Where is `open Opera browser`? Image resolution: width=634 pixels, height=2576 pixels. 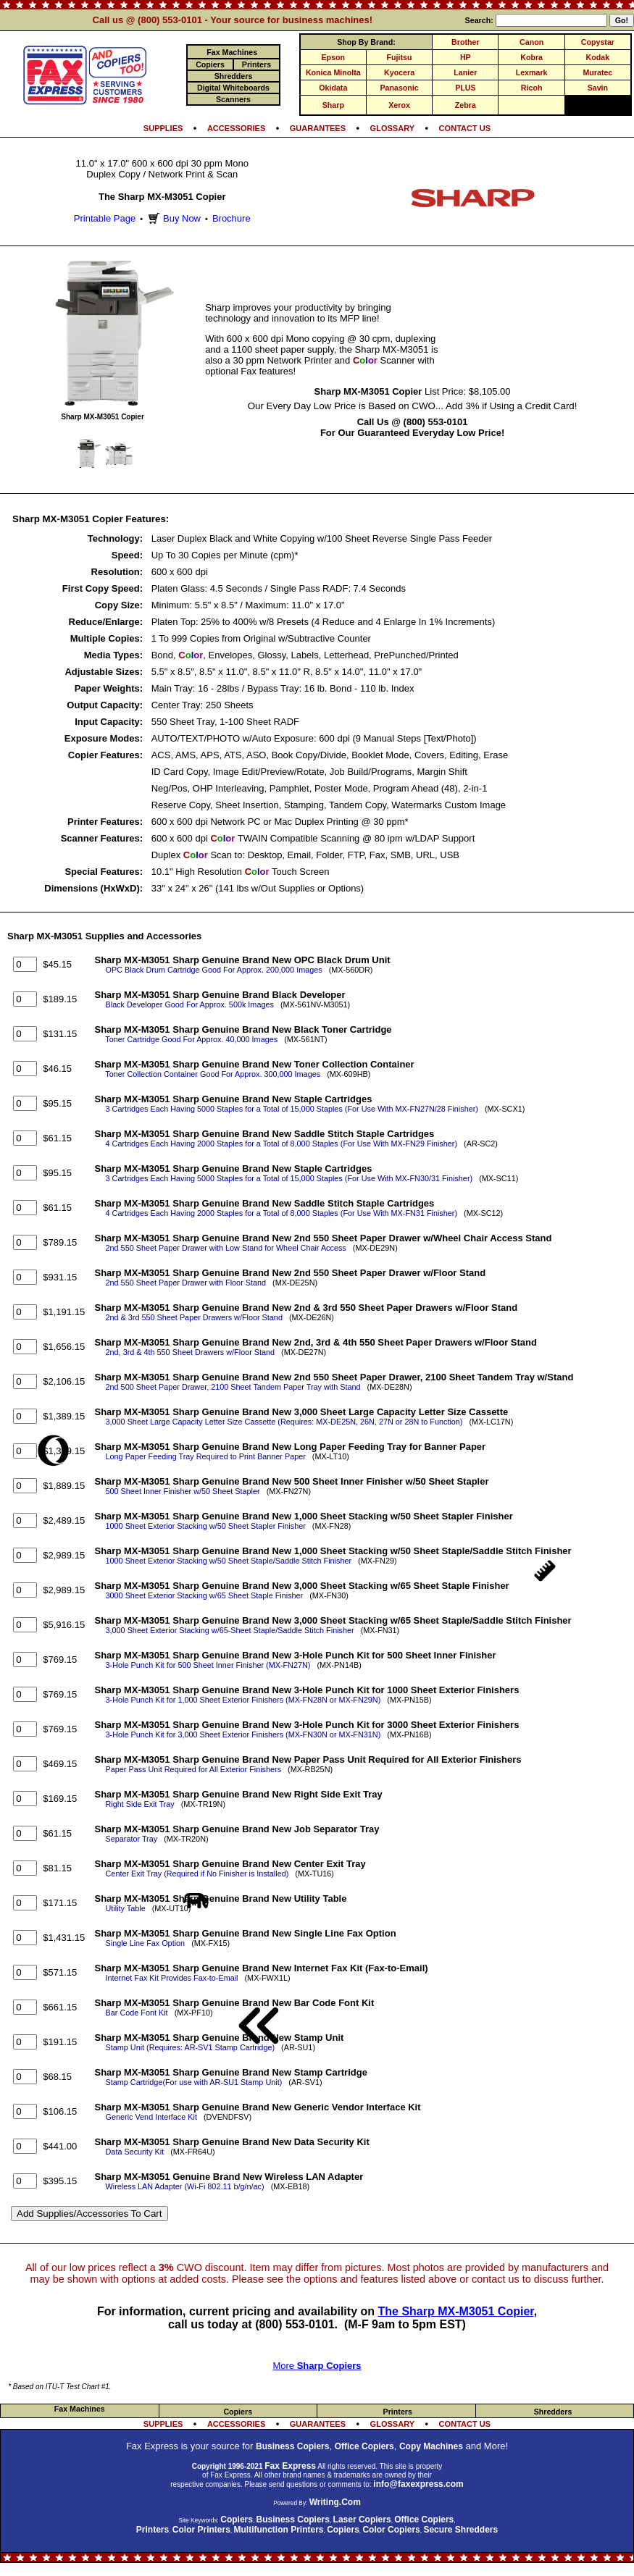
open Opera browser is located at coordinates (53, 1451).